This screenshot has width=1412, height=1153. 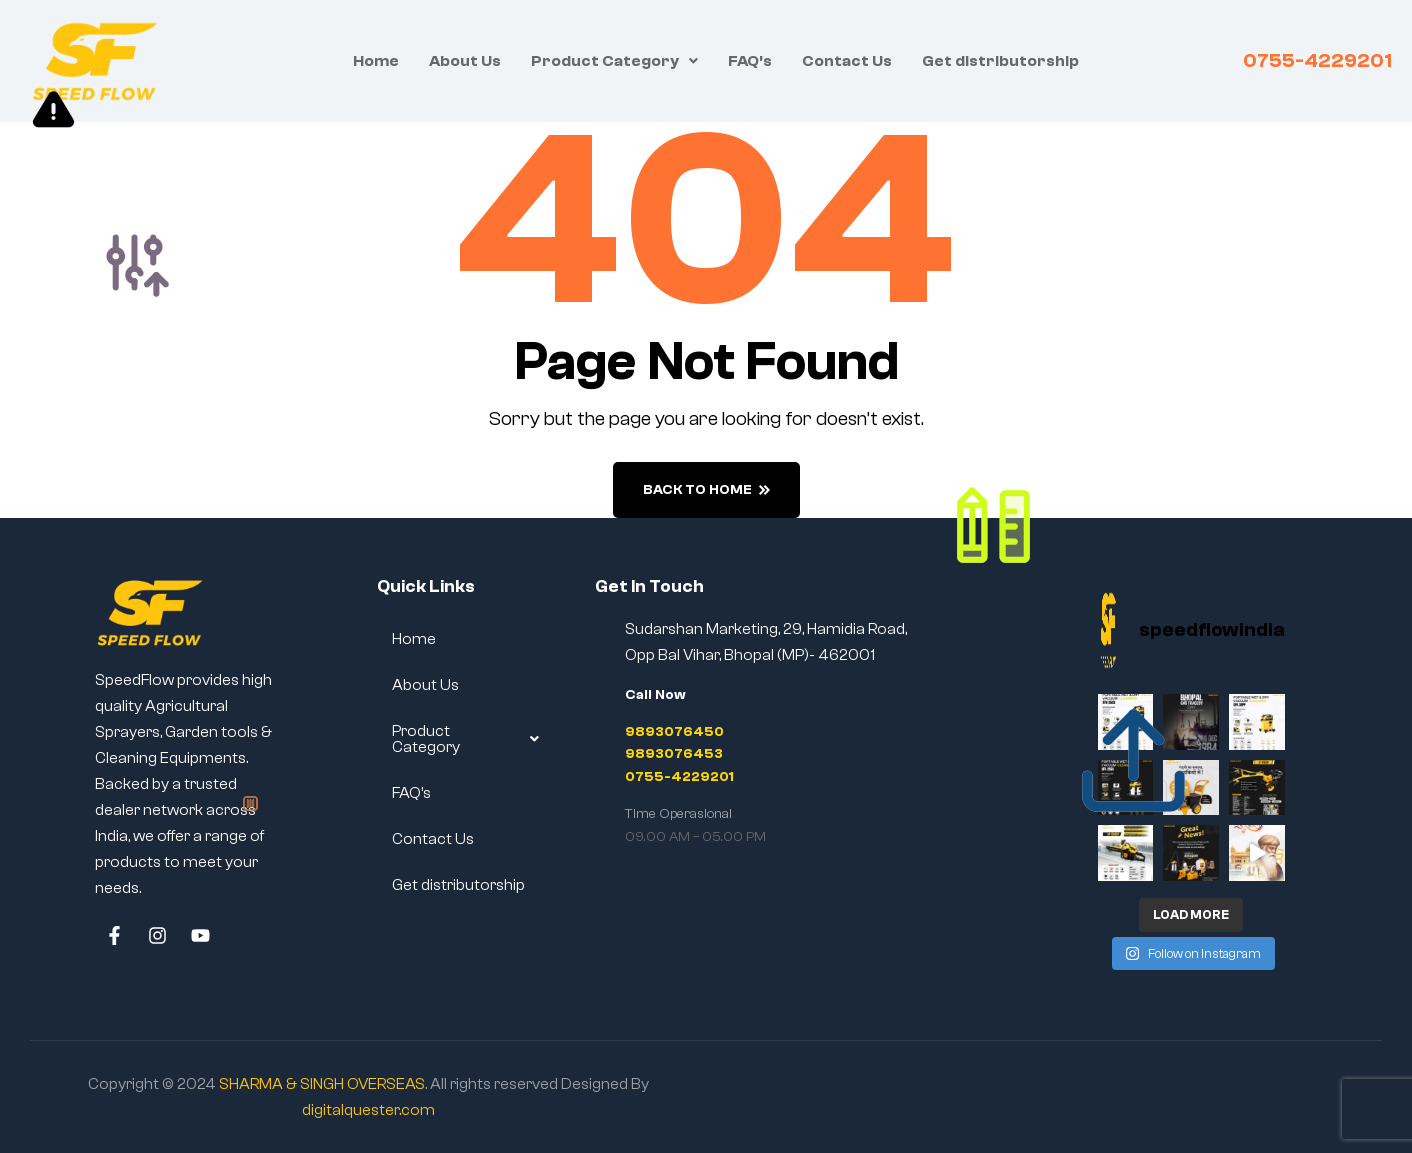 I want to click on upload a file or document, so click(x=1133, y=760).